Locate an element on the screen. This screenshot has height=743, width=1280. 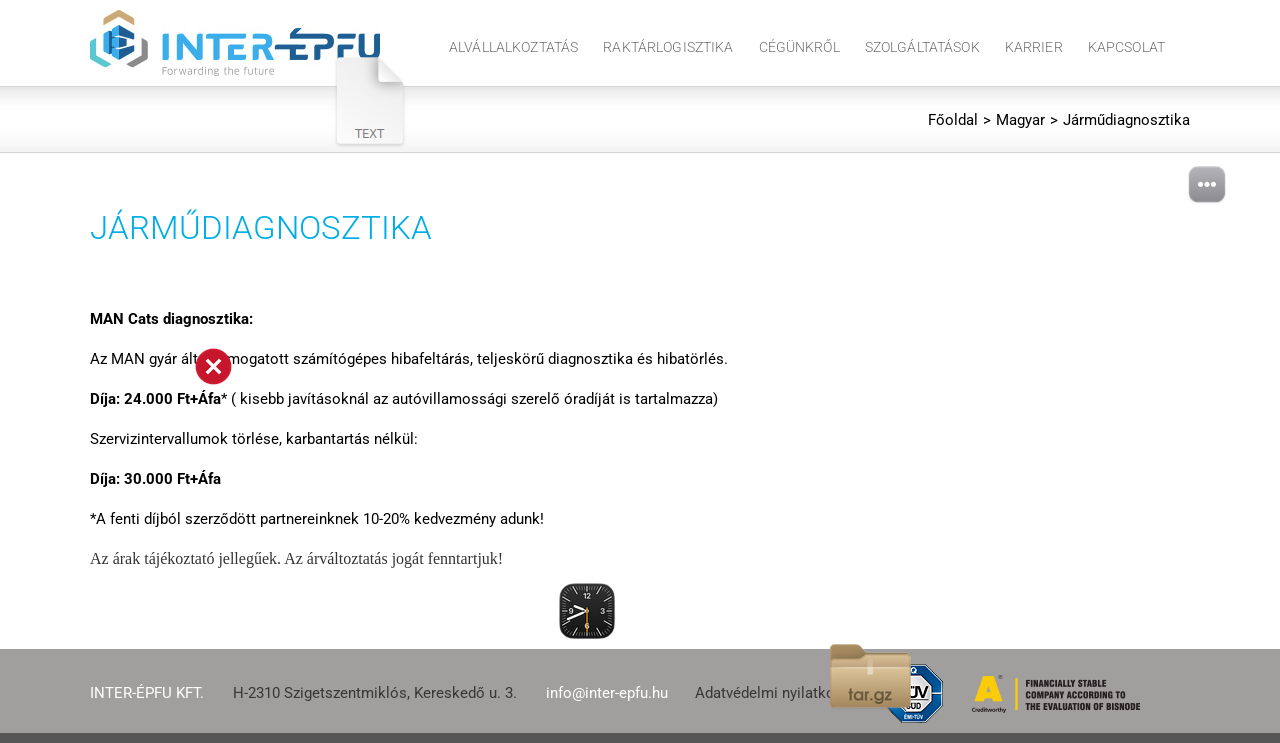
folder containing tar.gz compressed archive files is located at coordinates (870, 678).